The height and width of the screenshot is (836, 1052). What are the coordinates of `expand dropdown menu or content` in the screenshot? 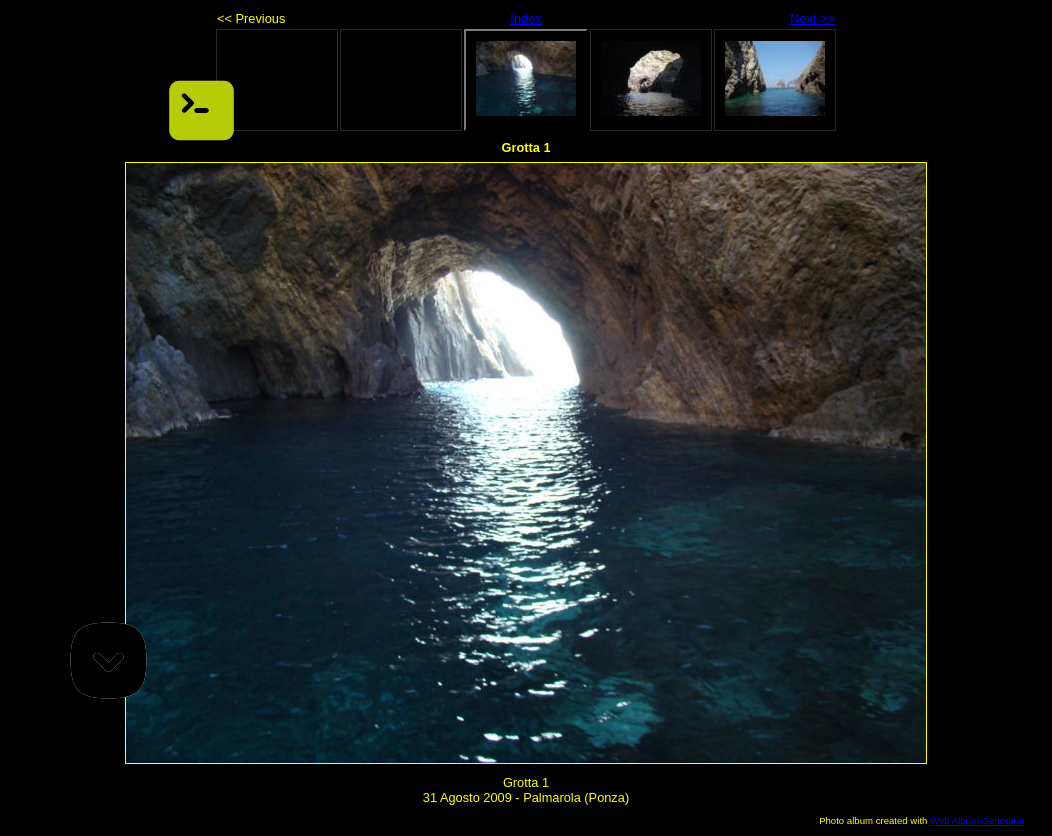 It's located at (108, 660).